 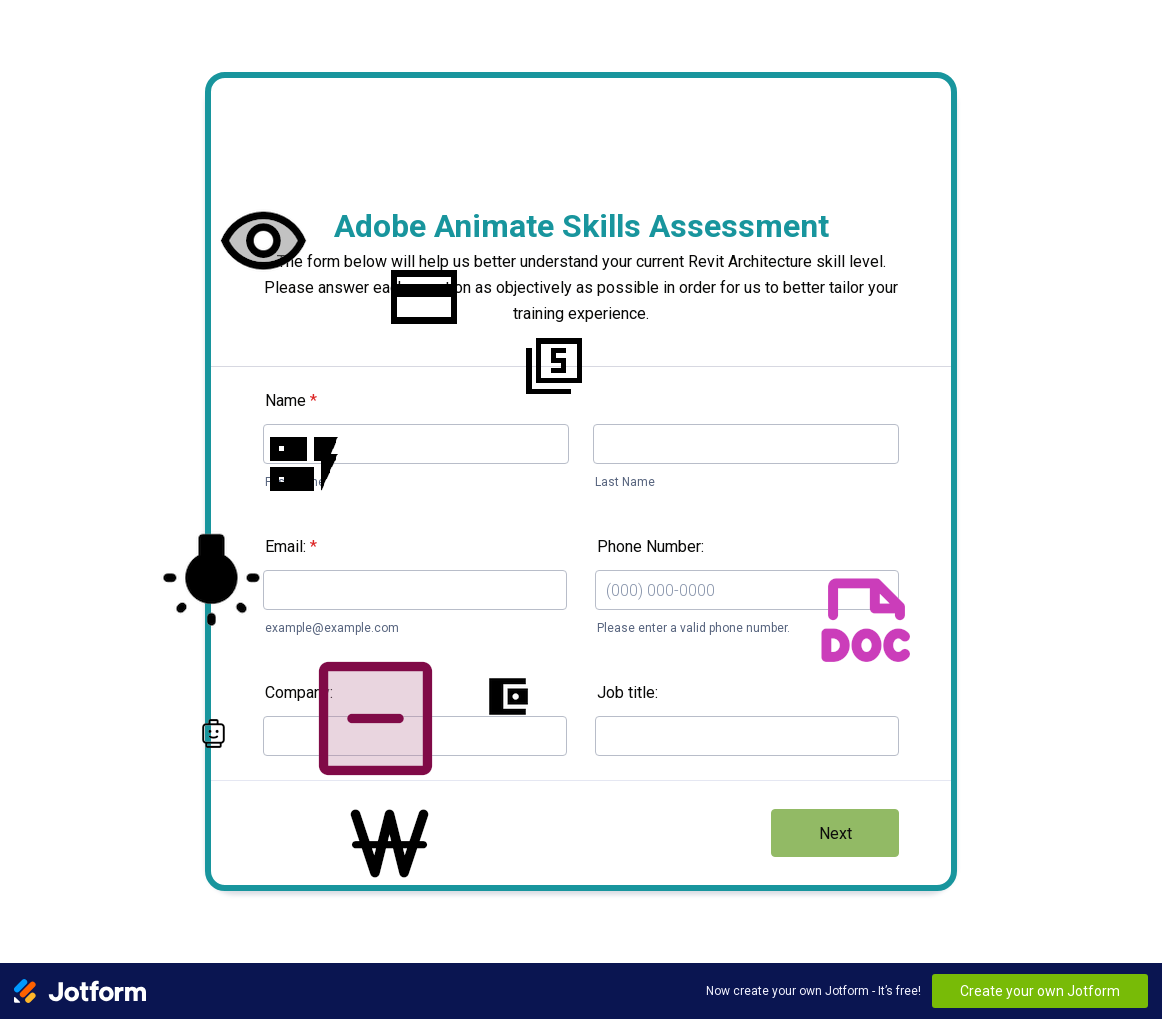 I want to click on access your digital wallet, so click(x=507, y=696).